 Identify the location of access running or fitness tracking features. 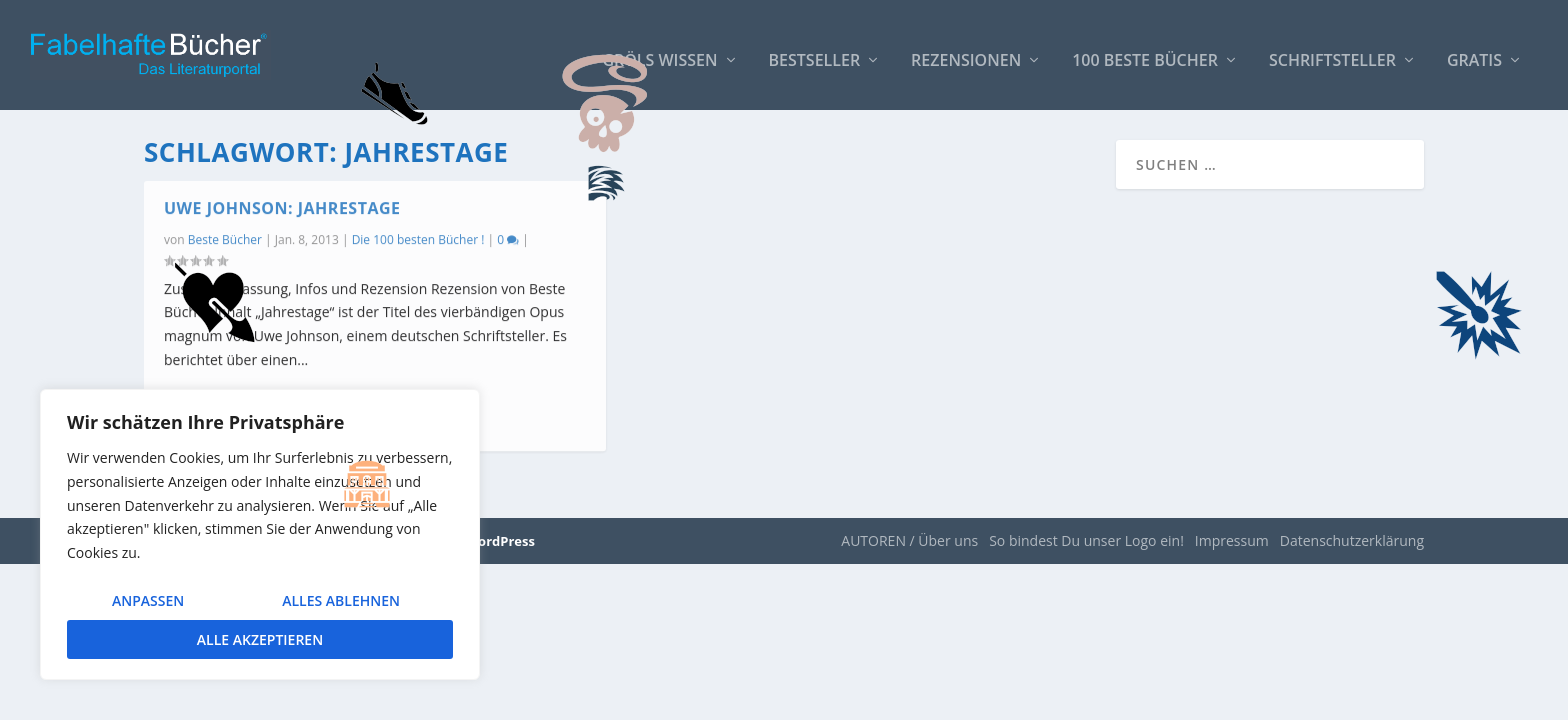
(394, 93).